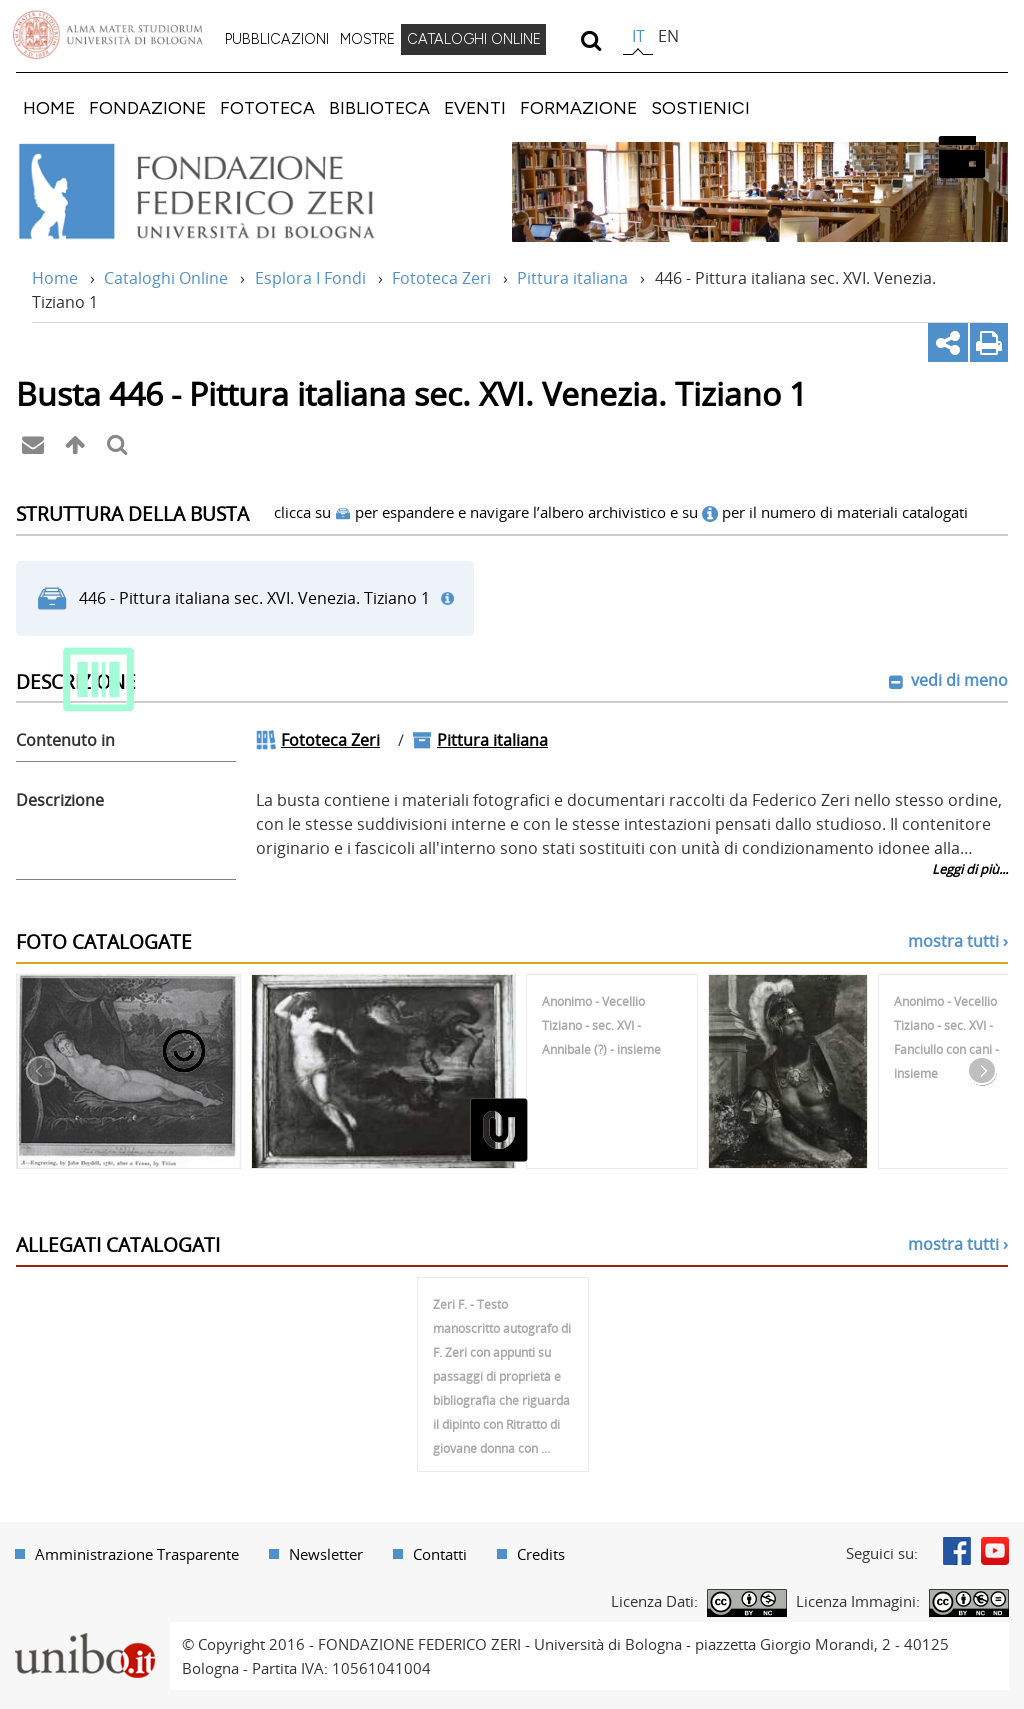 This screenshot has height=1709, width=1024. I want to click on access your digital wallet, so click(962, 157).